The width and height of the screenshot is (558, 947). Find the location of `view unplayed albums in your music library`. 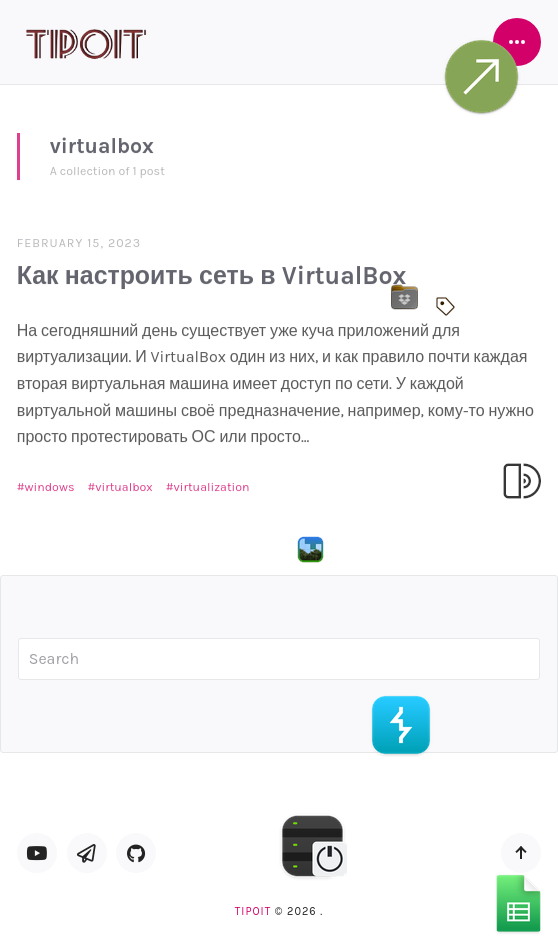

view unplayed albums in your music library is located at coordinates (521, 481).